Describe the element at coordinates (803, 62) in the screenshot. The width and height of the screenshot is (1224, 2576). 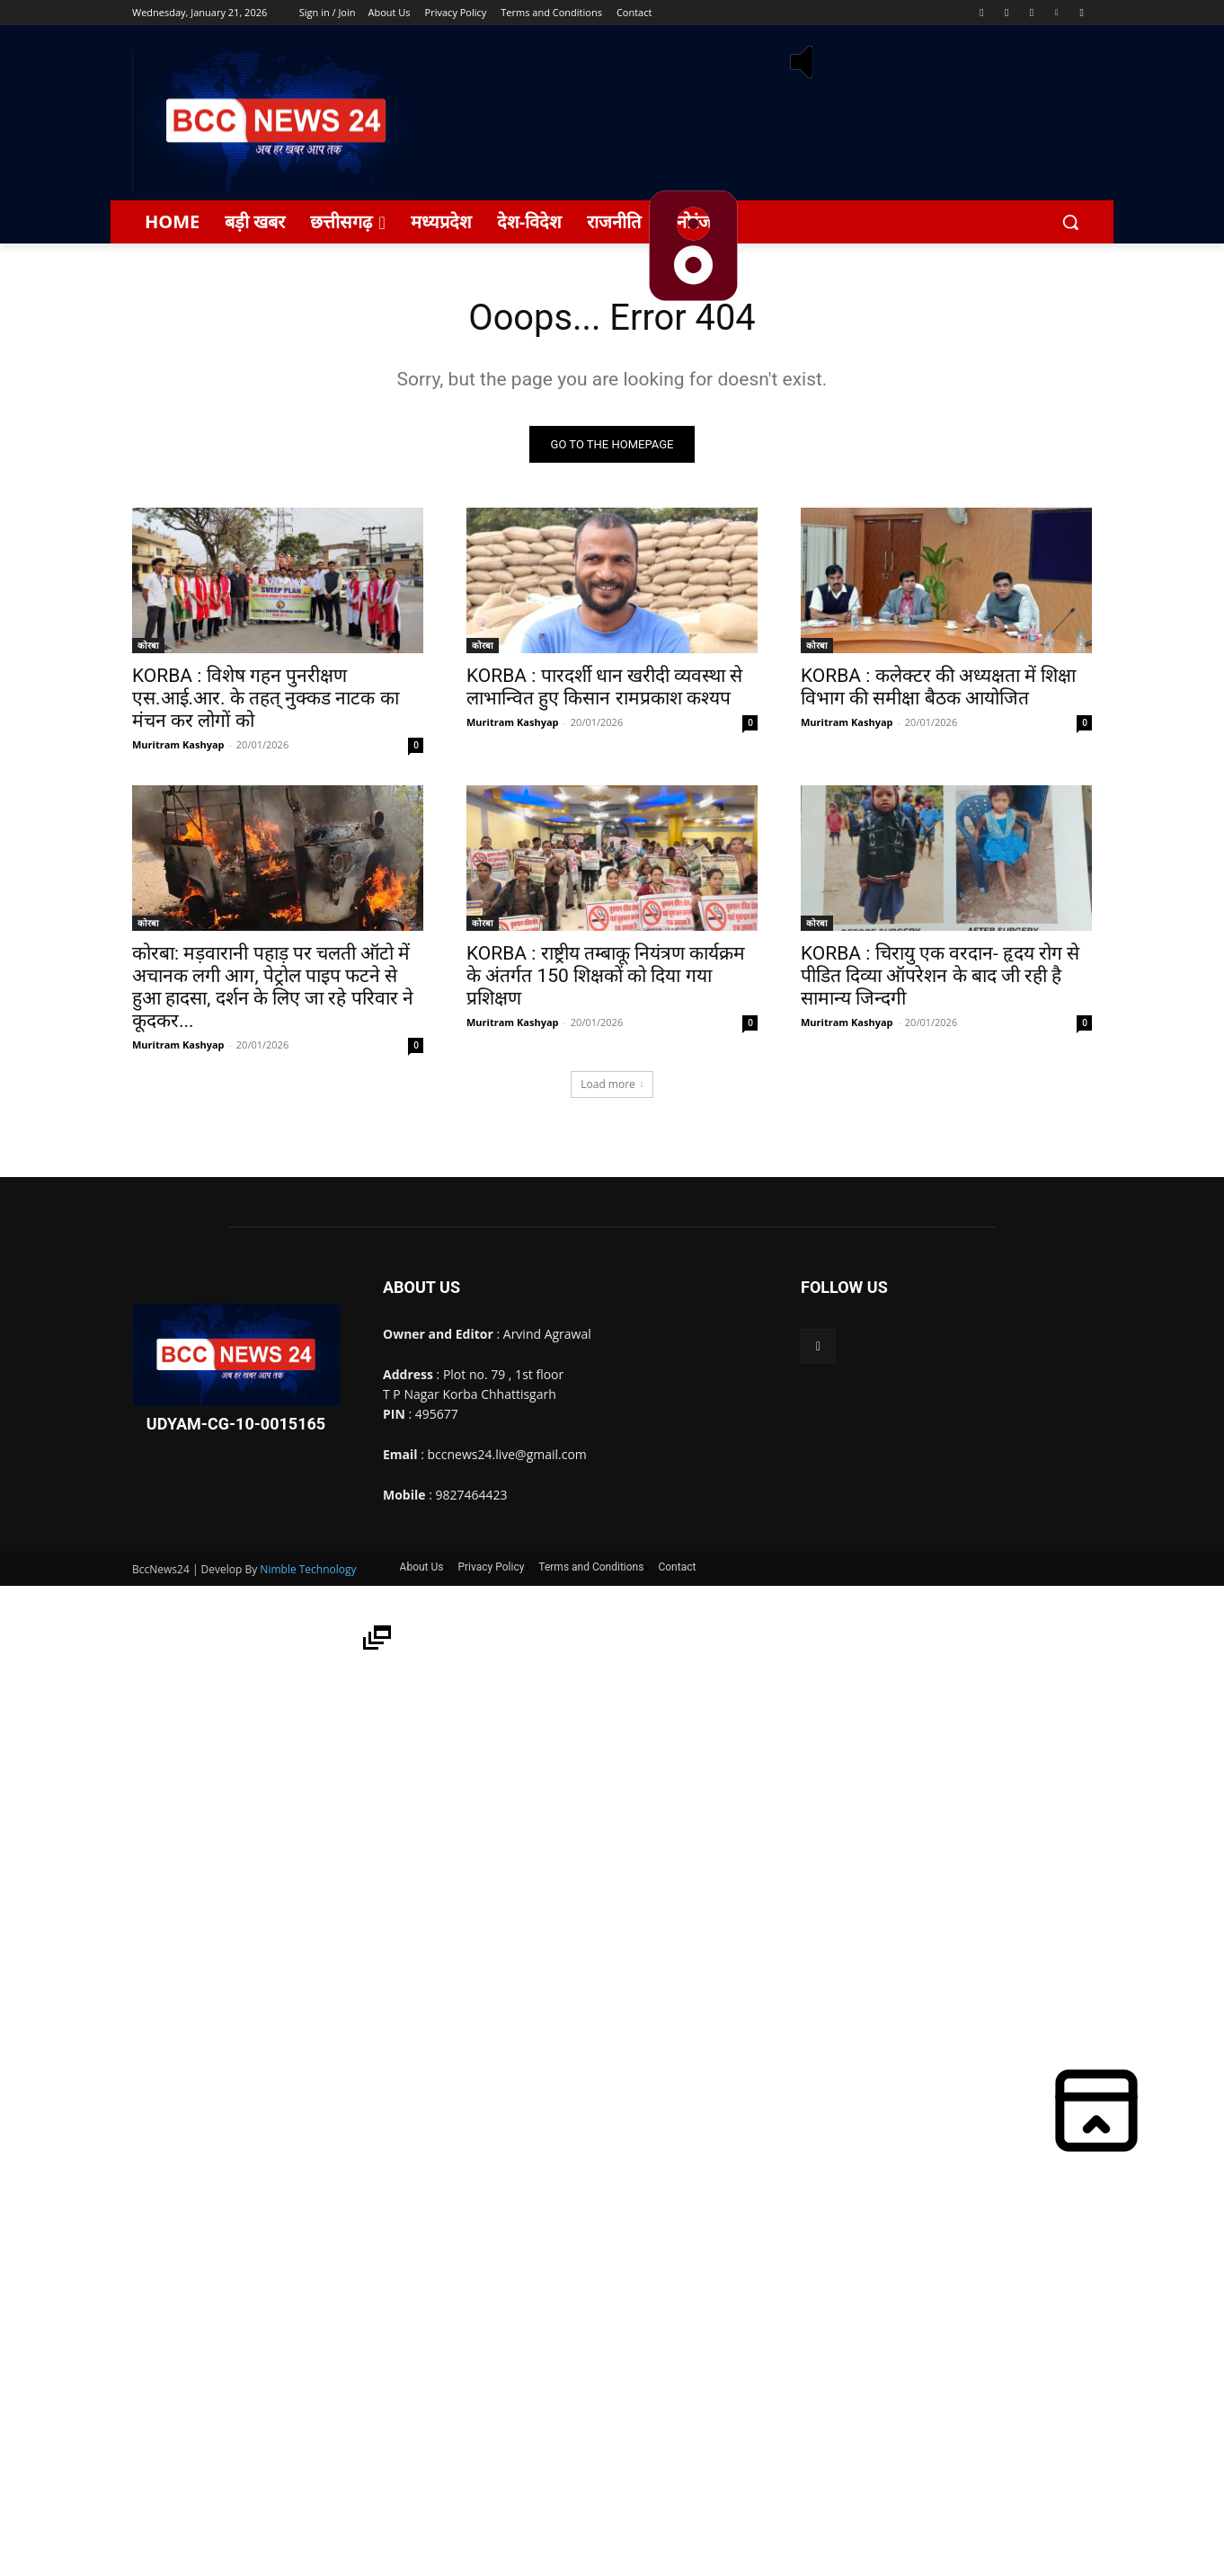
I see `mute or unmute audio` at that location.